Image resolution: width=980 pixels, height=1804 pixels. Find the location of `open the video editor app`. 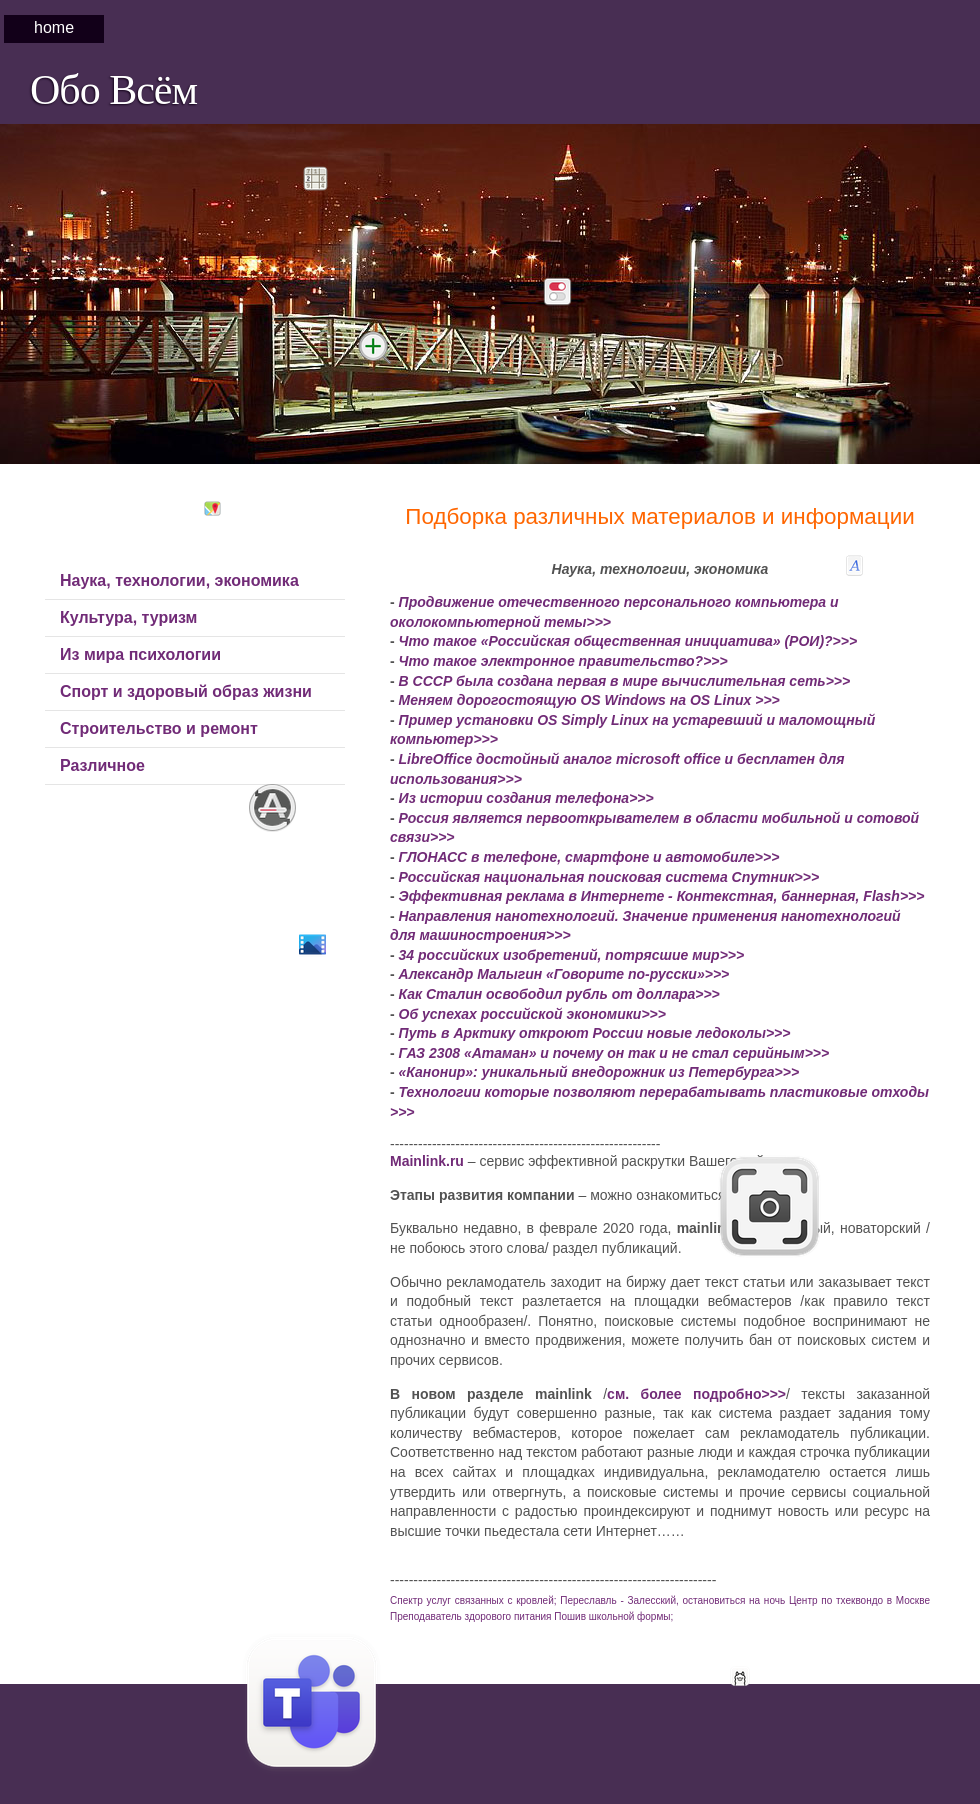

open the video editor app is located at coordinates (312, 944).